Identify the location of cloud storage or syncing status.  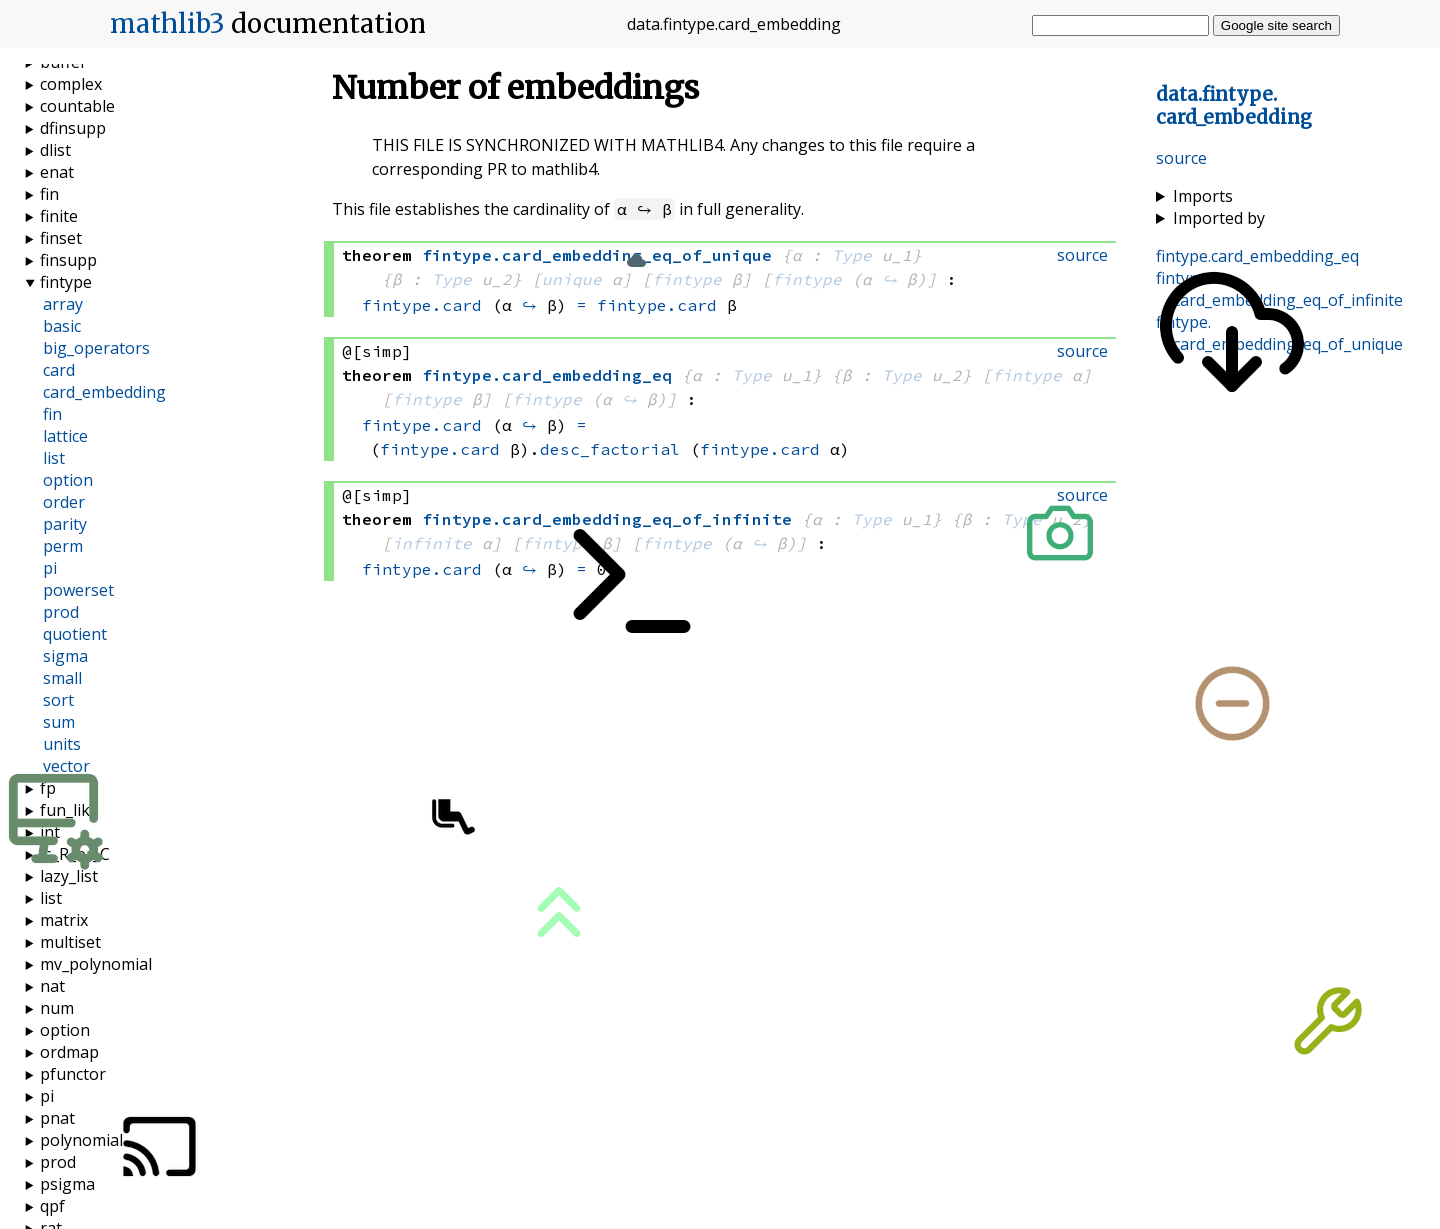
(636, 260).